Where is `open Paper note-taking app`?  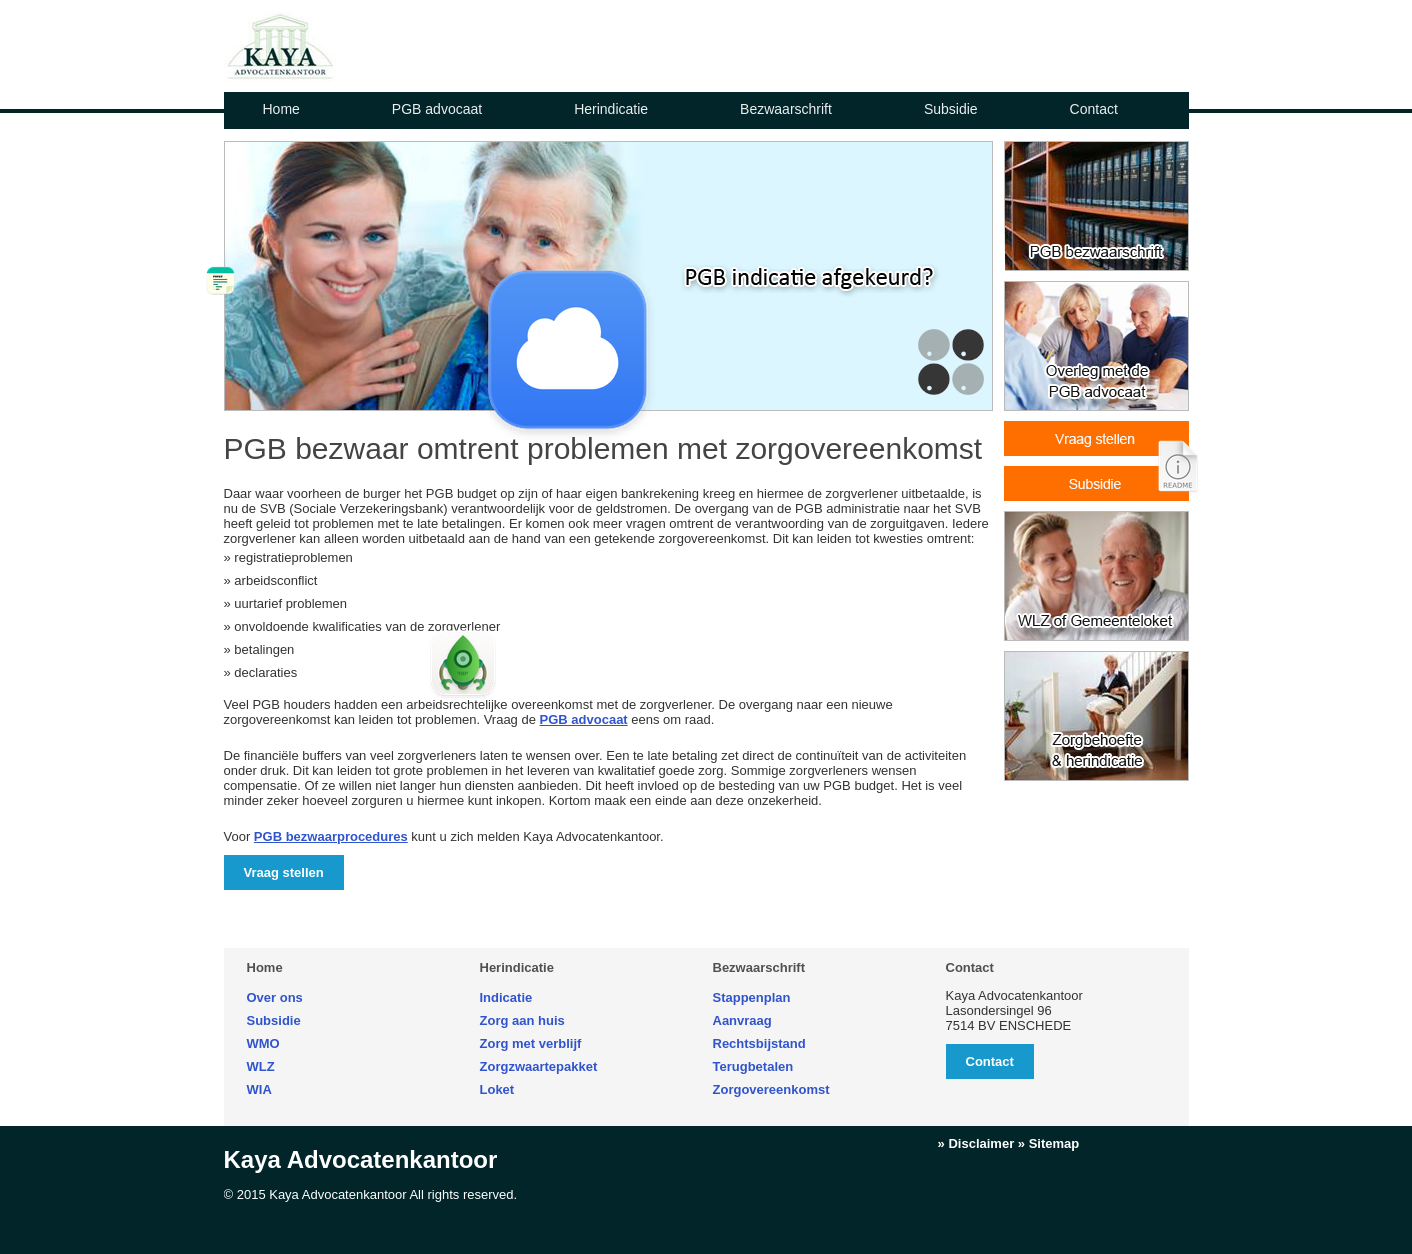 open Paper note-taking app is located at coordinates (220, 280).